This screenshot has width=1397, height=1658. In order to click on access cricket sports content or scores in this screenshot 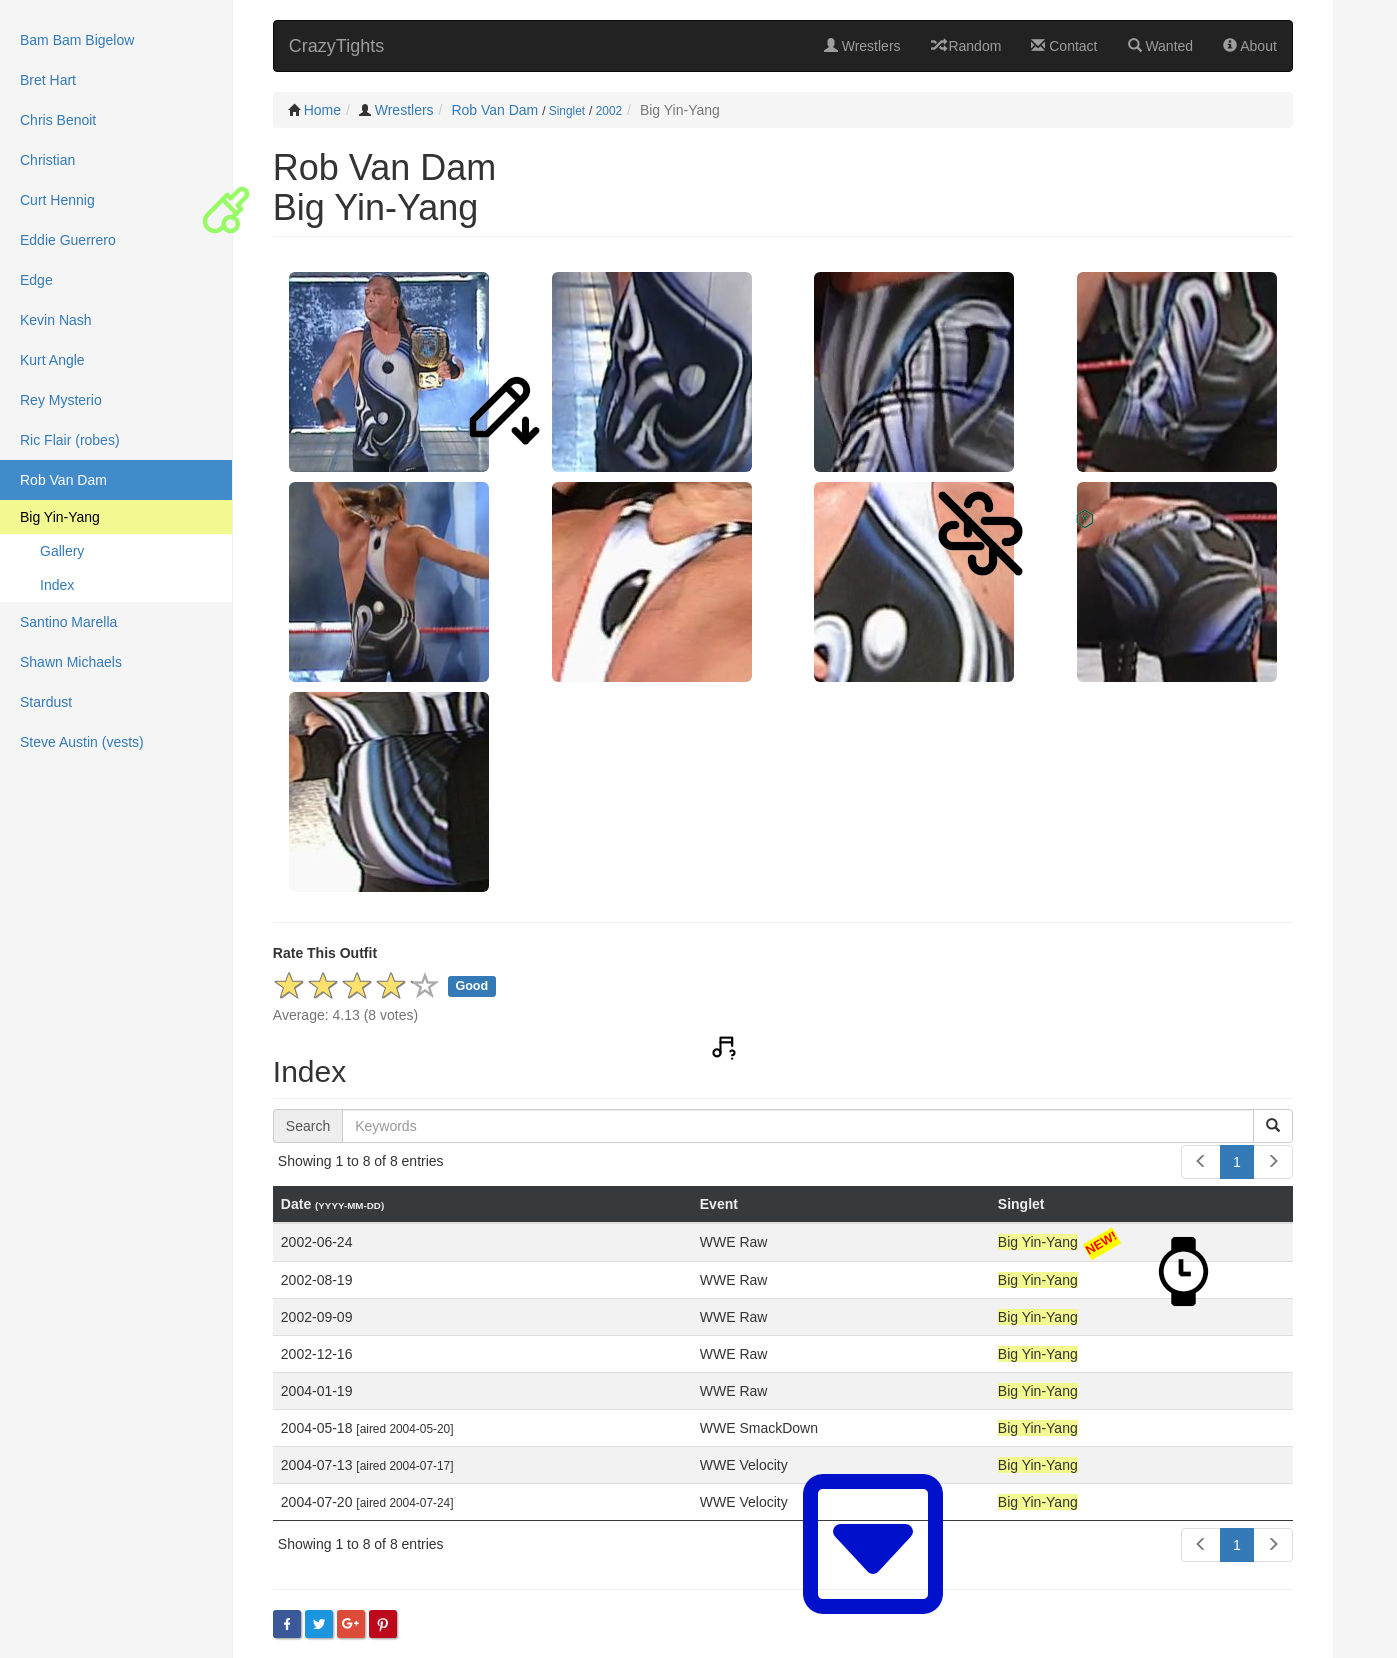, I will do `click(226, 210)`.